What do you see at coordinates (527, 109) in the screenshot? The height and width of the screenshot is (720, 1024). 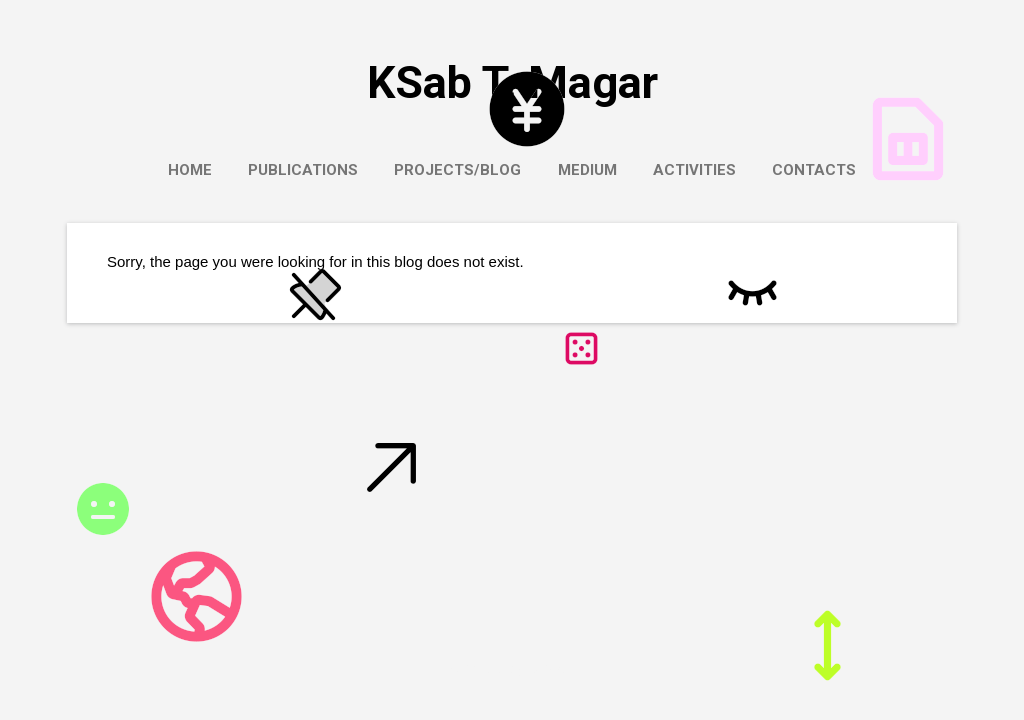 I see `view price in japanese yen` at bounding box center [527, 109].